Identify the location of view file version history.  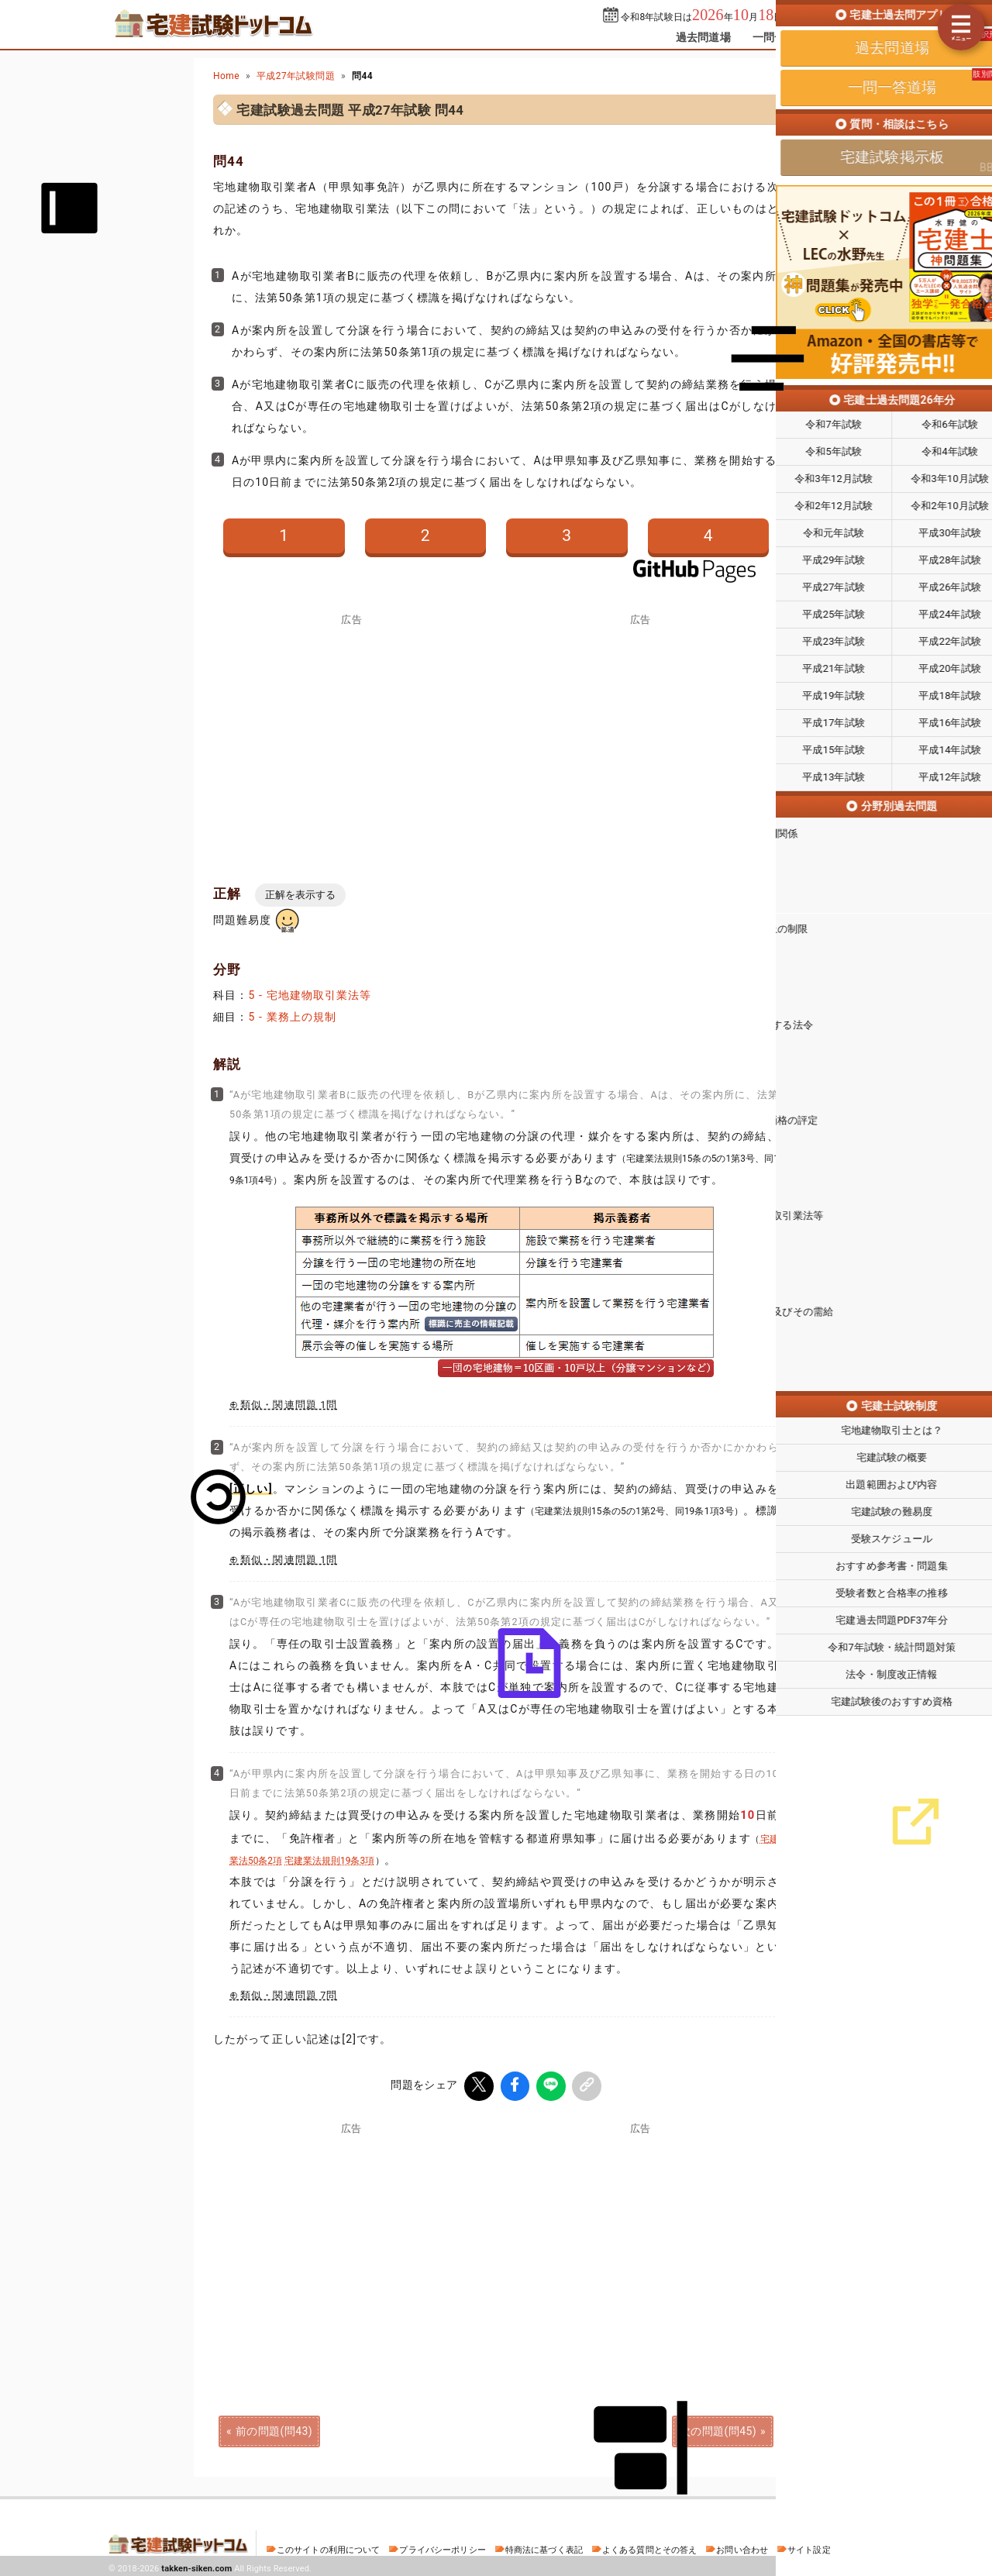
(529, 1663).